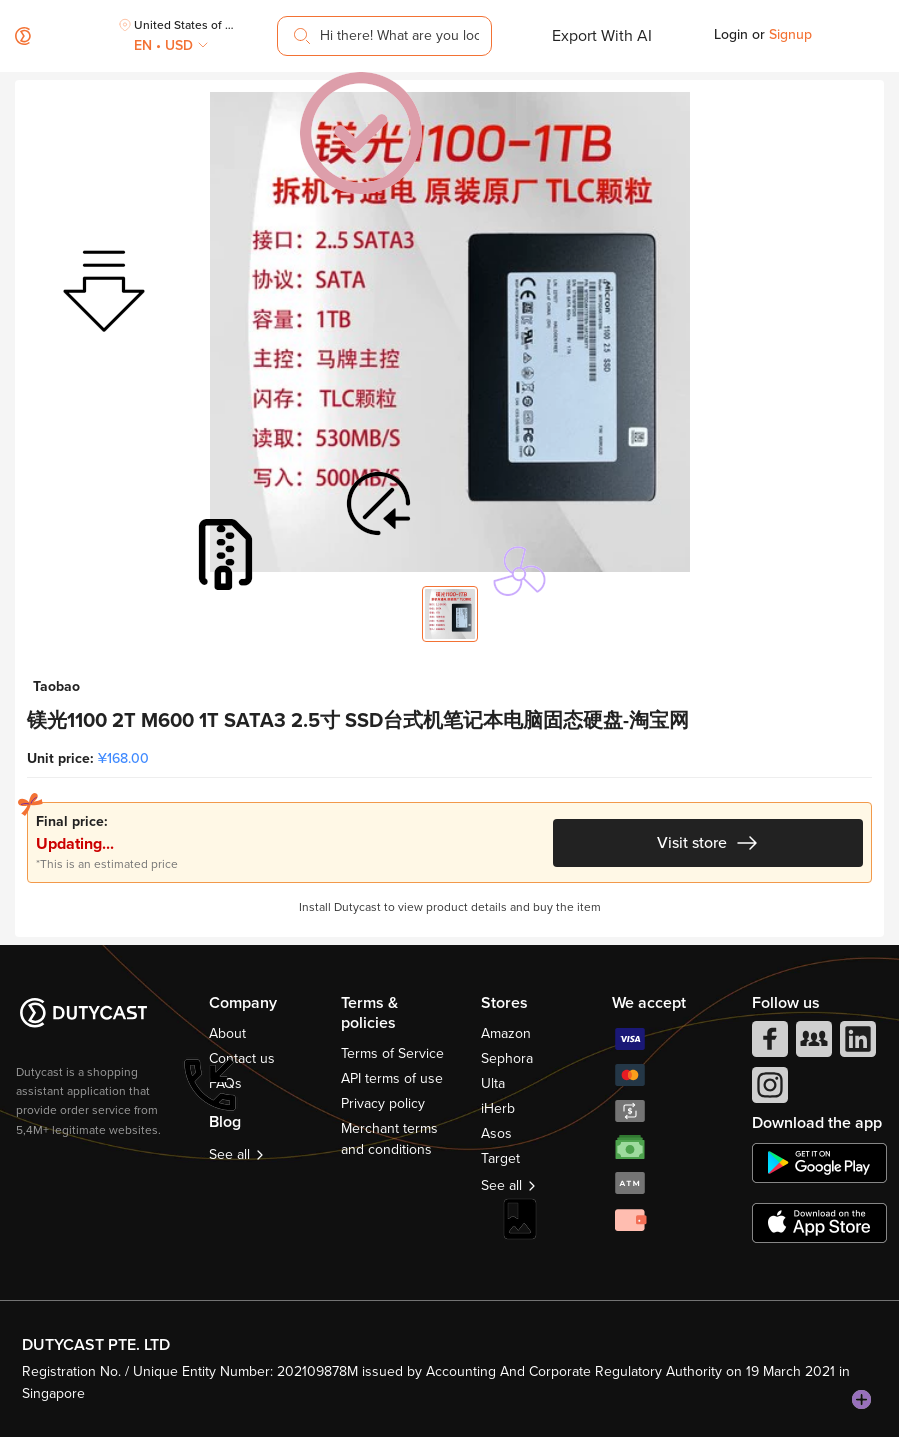 The image size is (899, 1437). I want to click on adjust fan or ventilation settings, so click(519, 574).